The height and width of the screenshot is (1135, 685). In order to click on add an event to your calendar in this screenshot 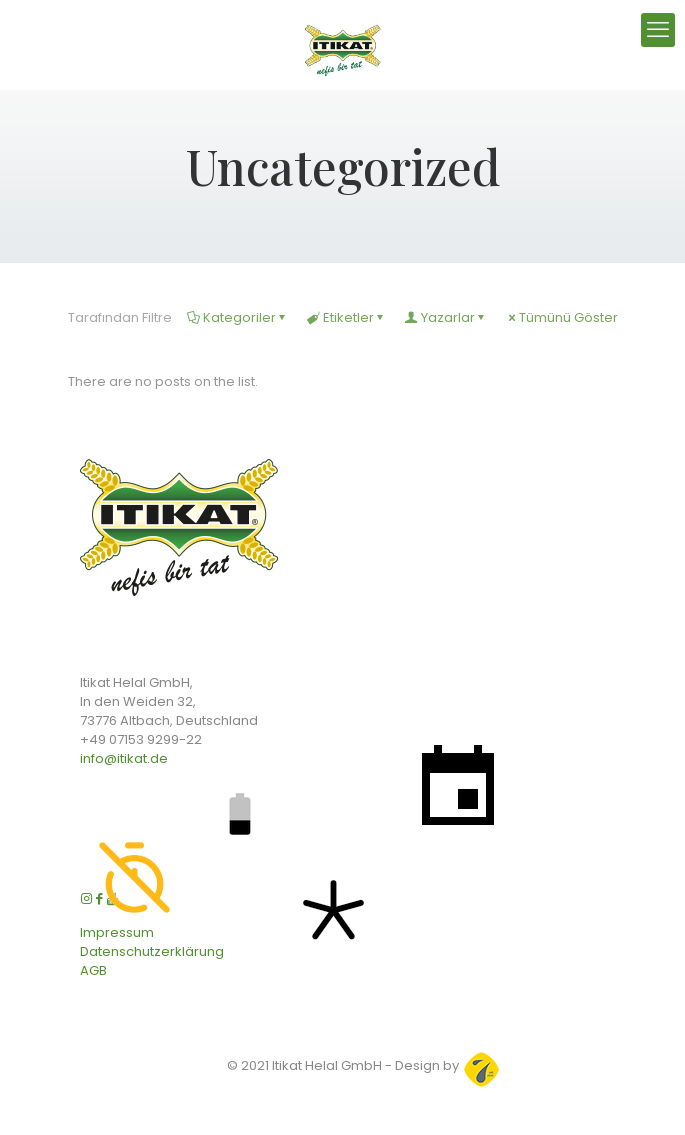, I will do `click(458, 789)`.